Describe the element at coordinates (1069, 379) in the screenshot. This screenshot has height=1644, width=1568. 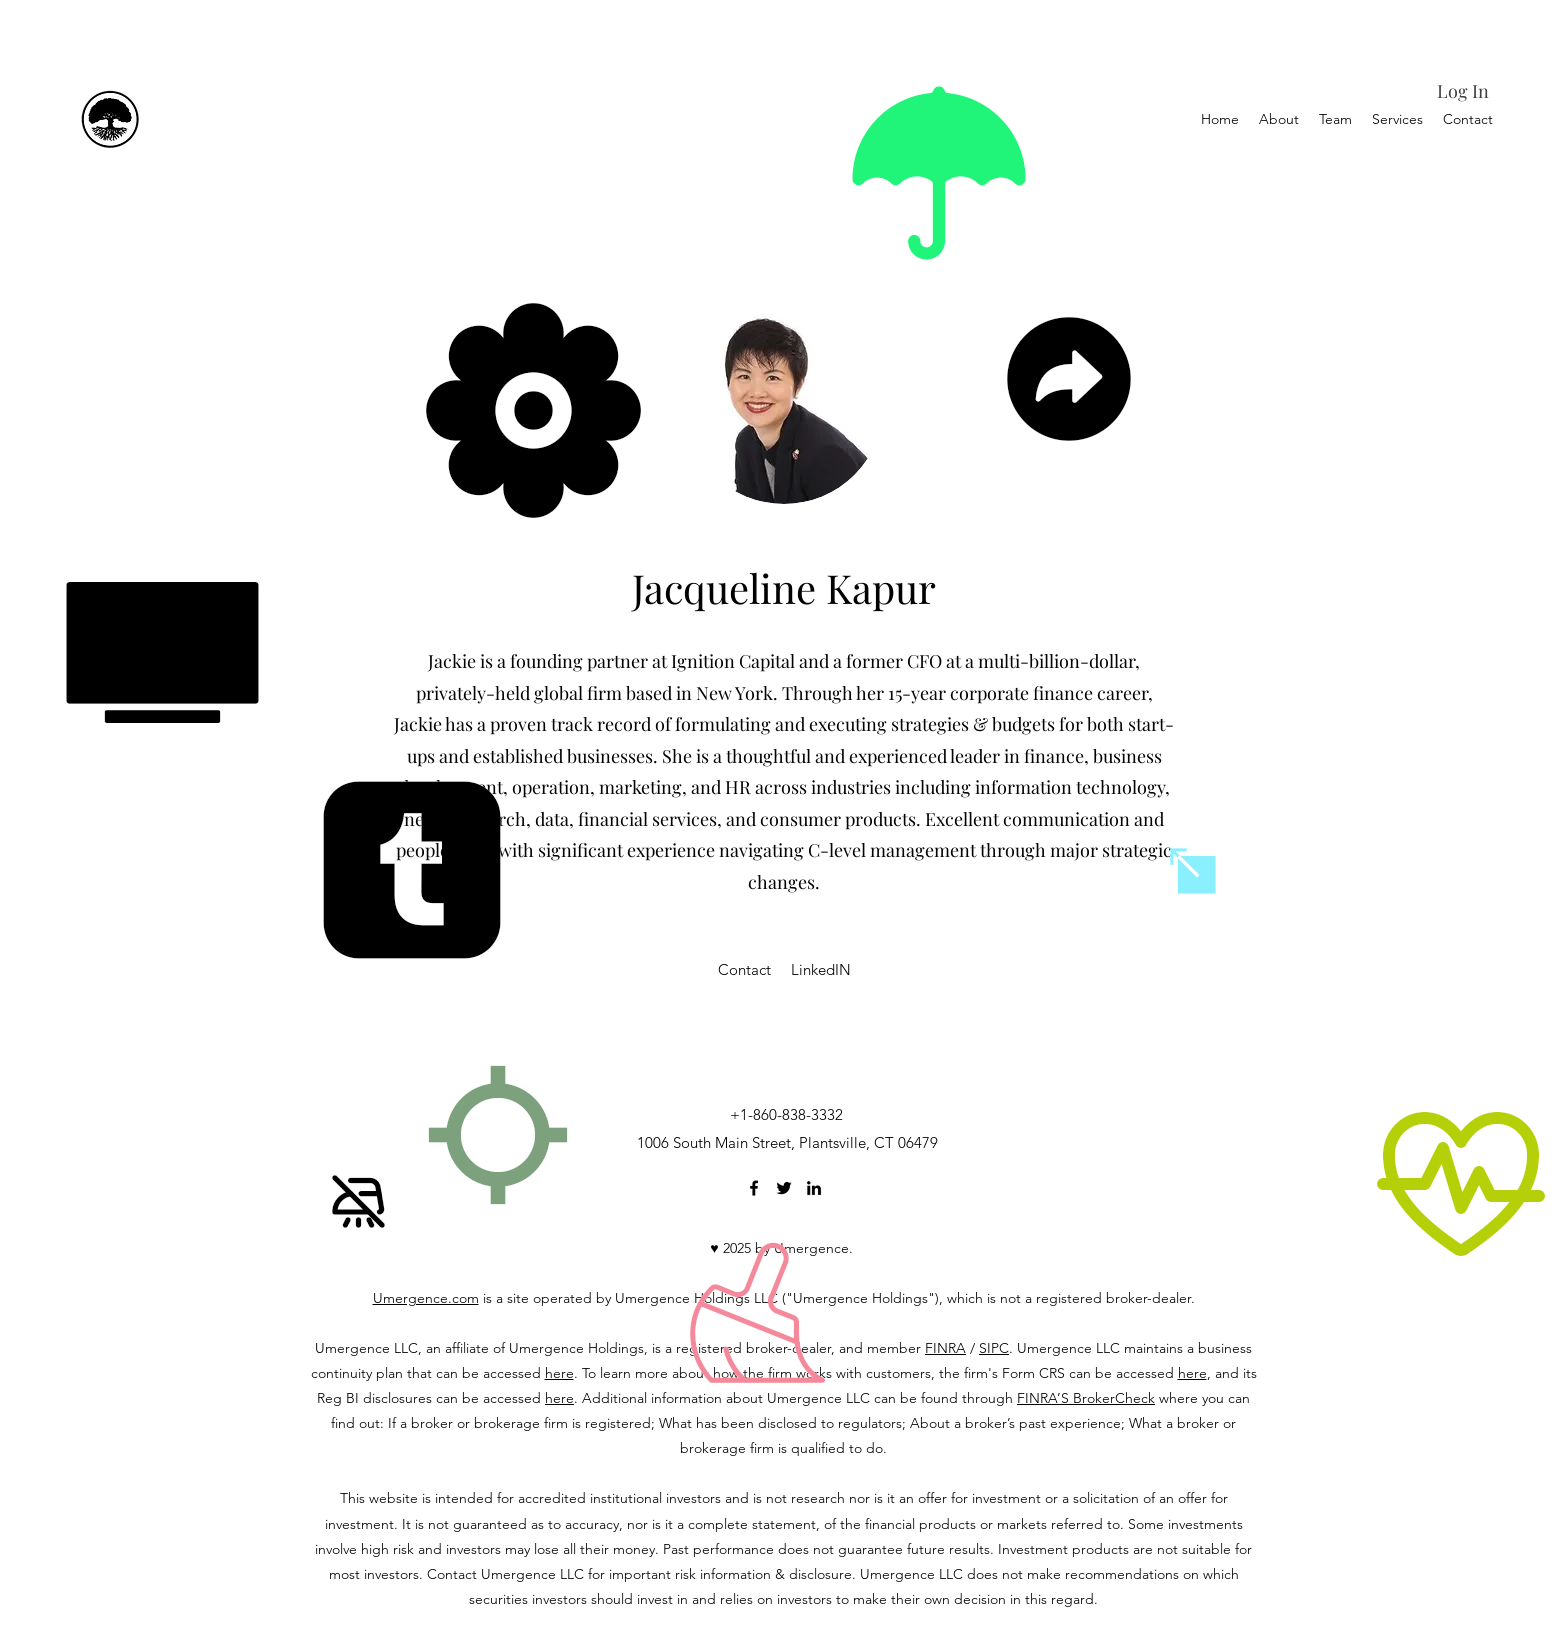
I see `share or forward content` at that location.